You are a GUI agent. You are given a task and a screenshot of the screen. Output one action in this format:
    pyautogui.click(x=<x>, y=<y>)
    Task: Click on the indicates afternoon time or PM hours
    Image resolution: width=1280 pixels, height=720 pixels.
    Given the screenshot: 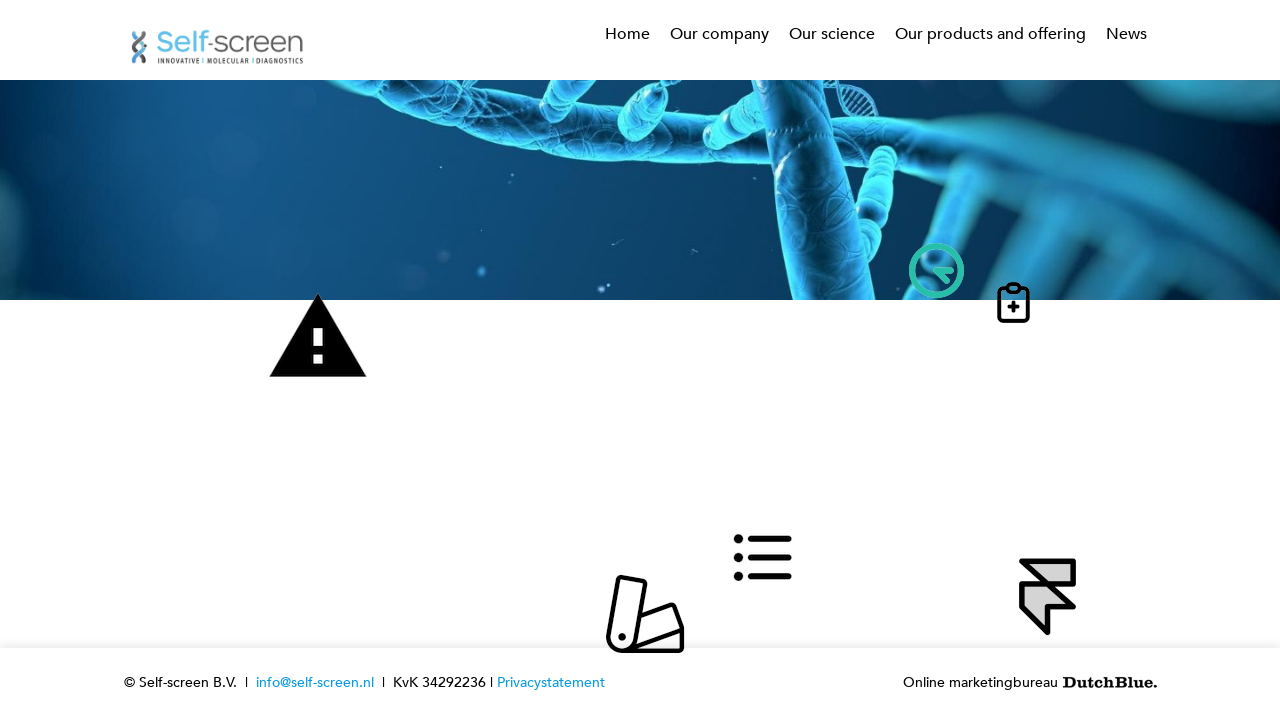 What is the action you would take?
    pyautogui.click(x=936, y=270)
    